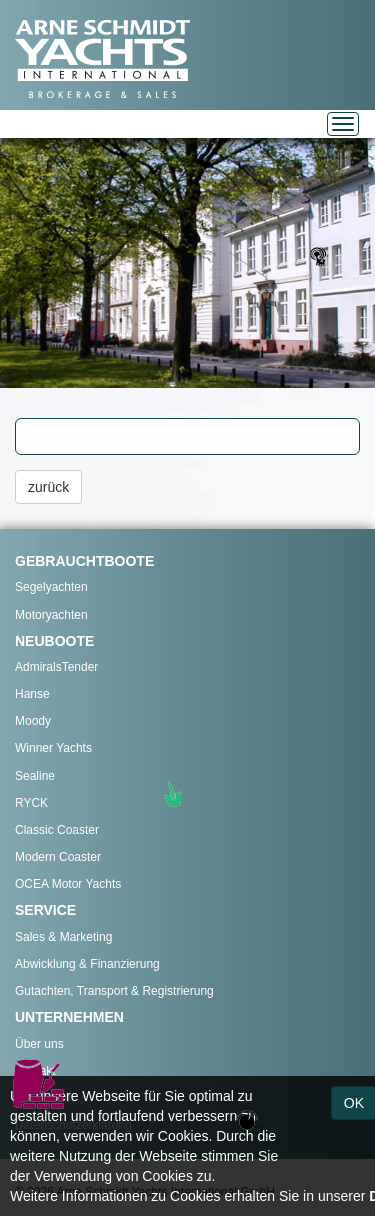 Image resolution: width=375 pixels, height=1216 pixels. I want to click on select concrete or cement materials, so click(38, 1083).